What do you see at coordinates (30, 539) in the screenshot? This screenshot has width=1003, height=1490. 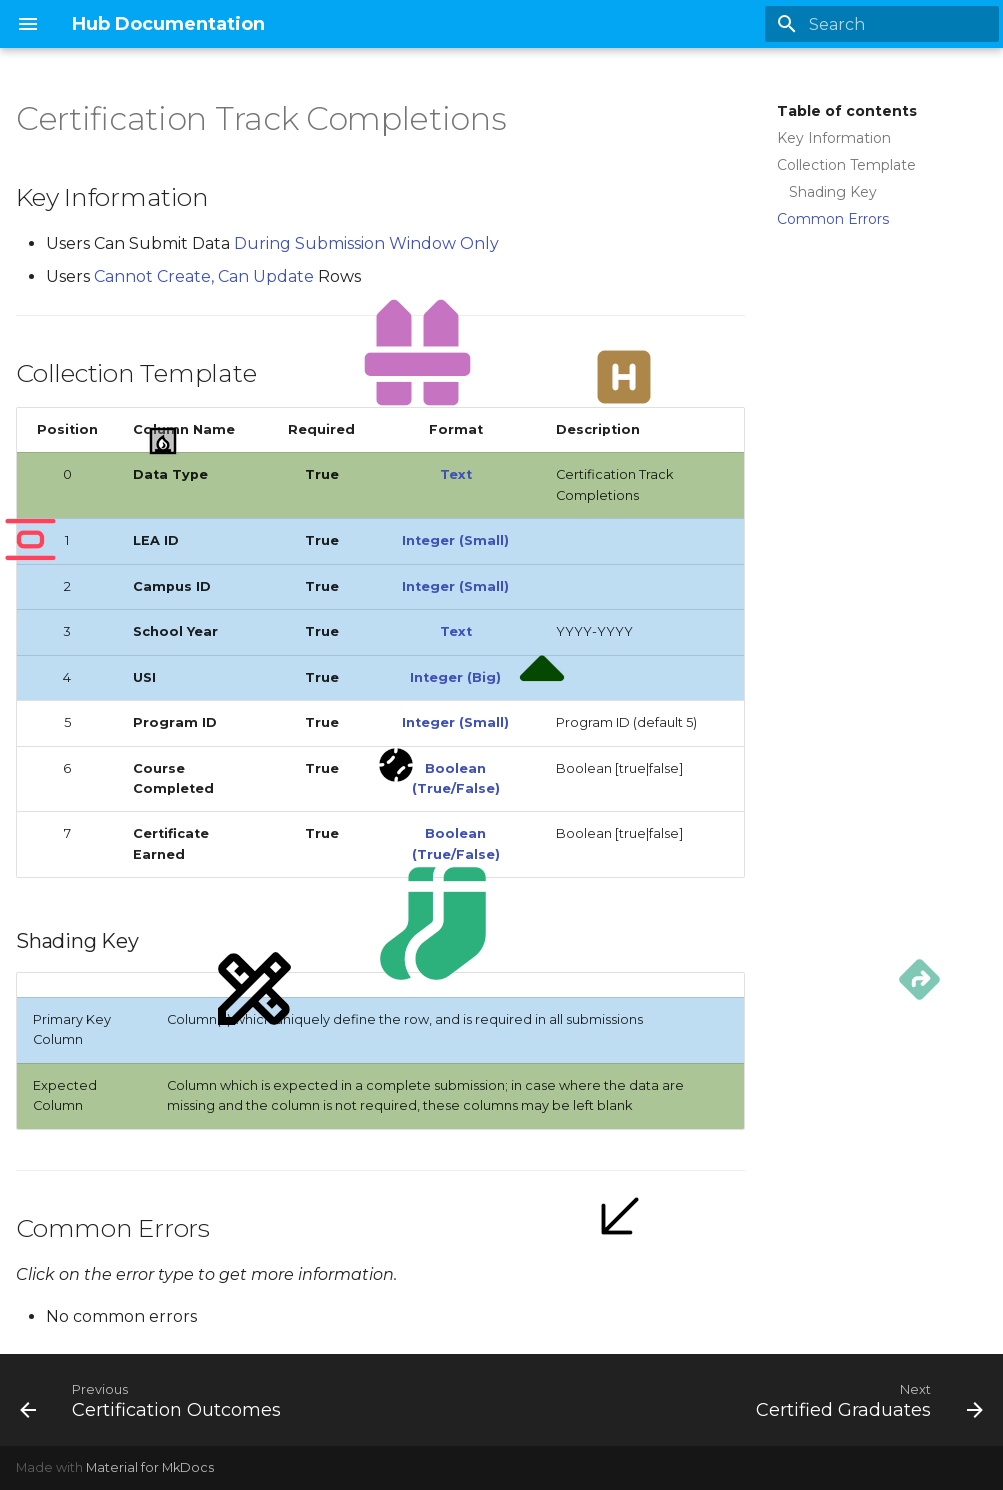 I see `distribute vertical space evenly around selected elements` at bounding box center [30, 539].